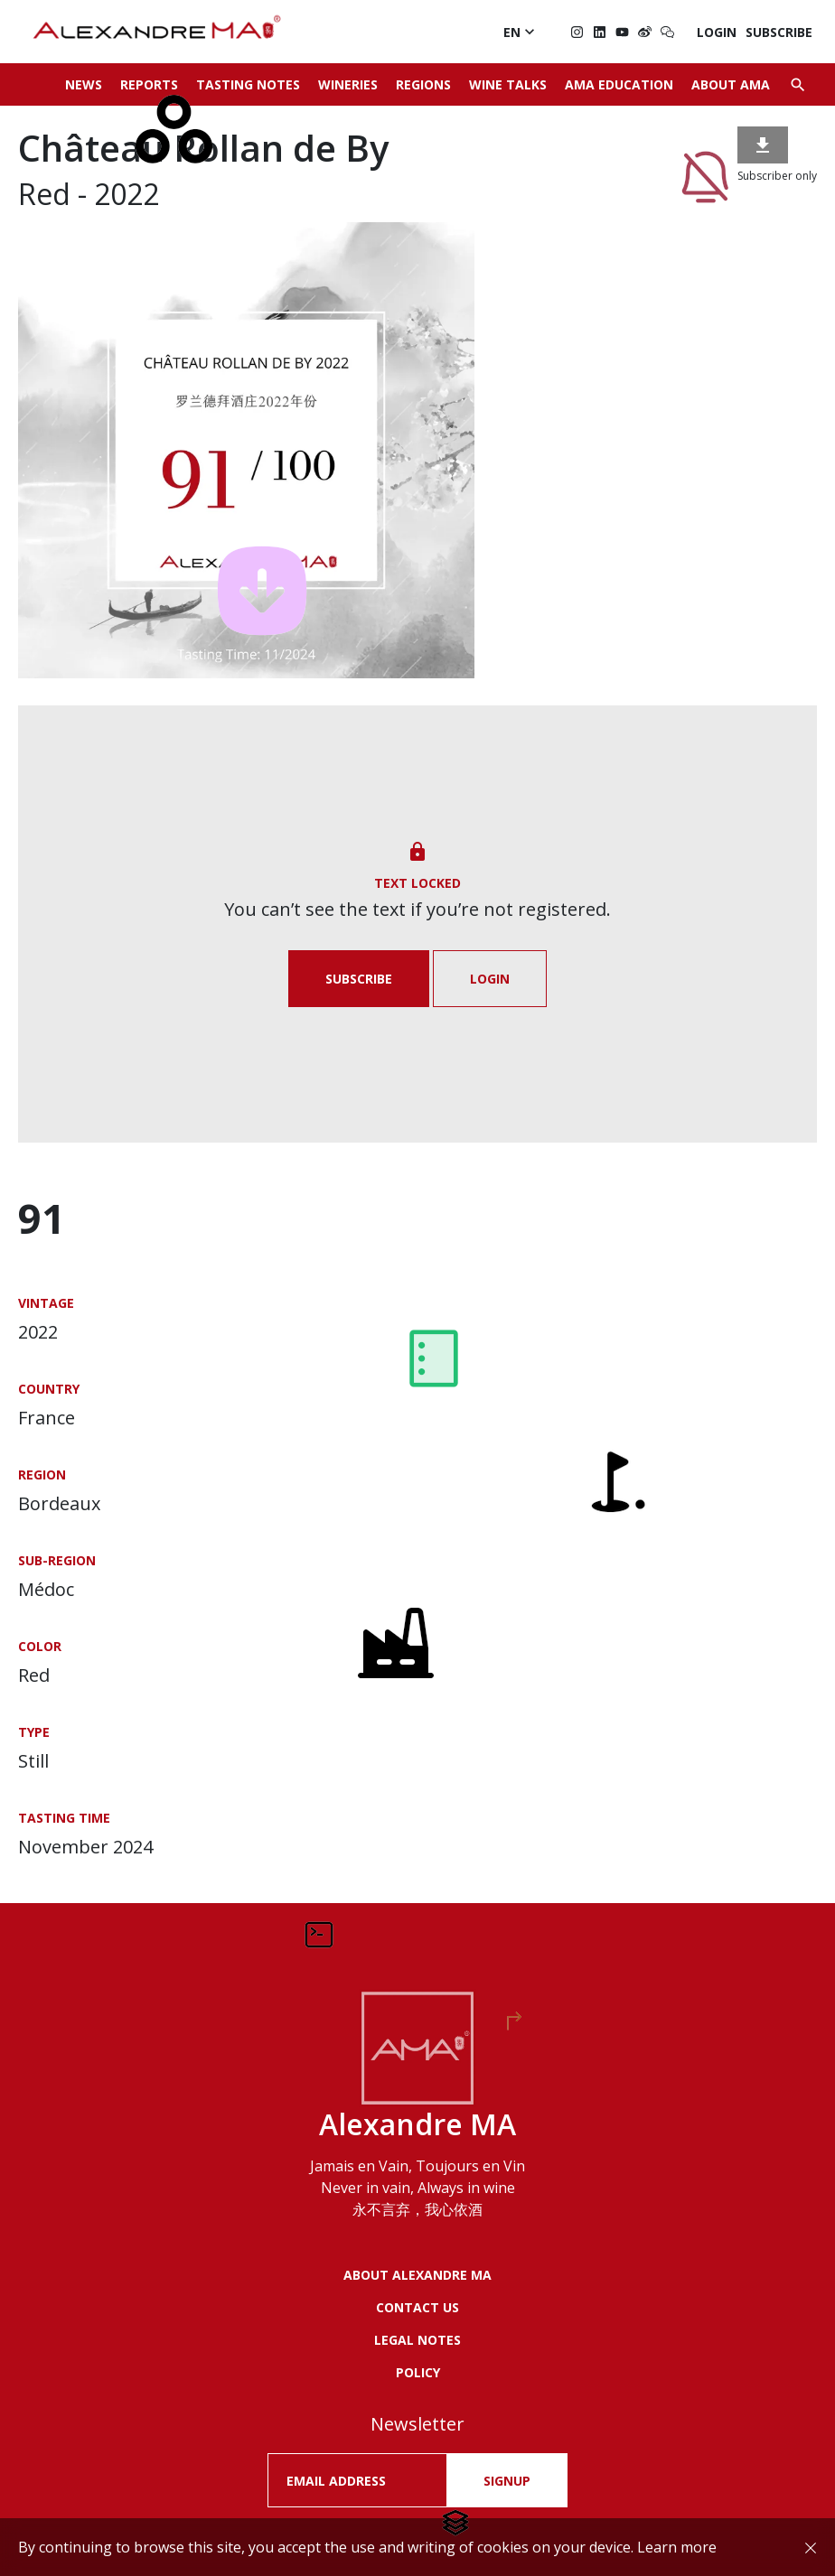 This screenshot has height=2576, width=835. What do you see at coordinates (319, 1935) in the screenshot?
I see `open command line or terminal` at bounding box center [319, 1935].